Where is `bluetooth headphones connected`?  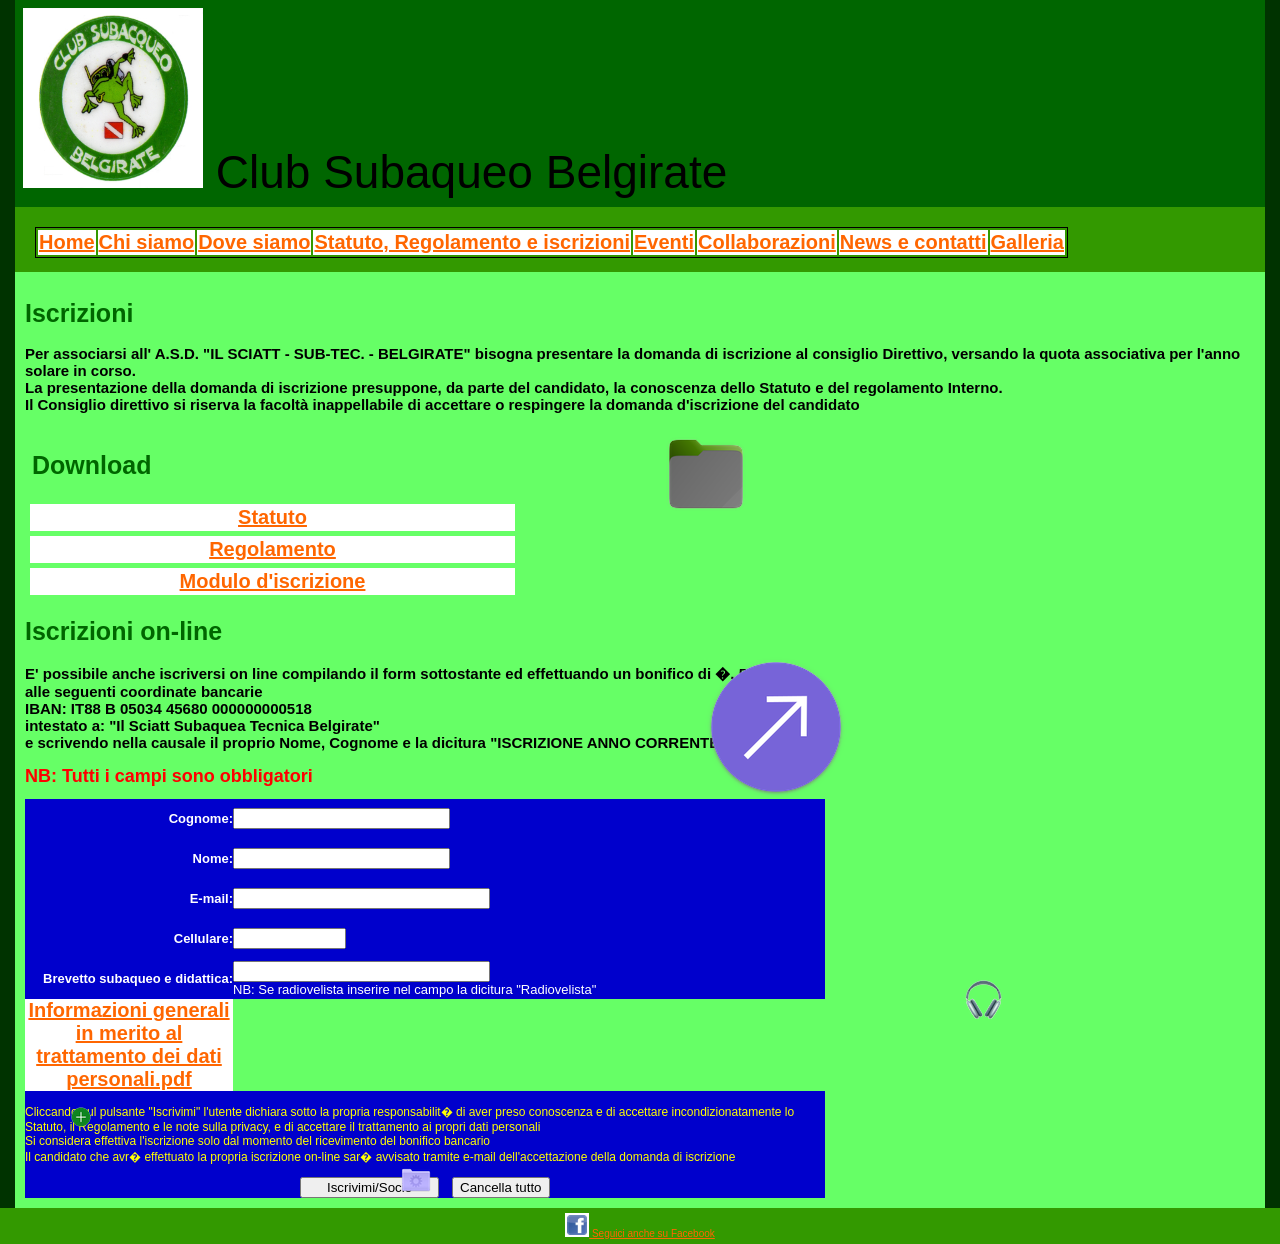
bluetooth headphones connected is located at coordinates (983, 999).